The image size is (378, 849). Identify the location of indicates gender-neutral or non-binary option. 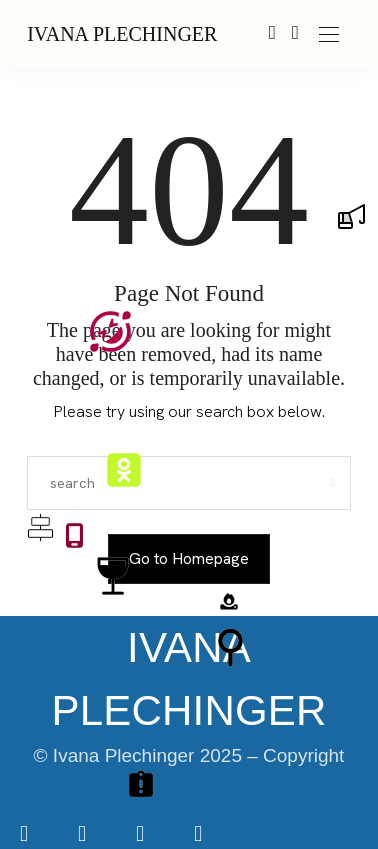
(230, 646).